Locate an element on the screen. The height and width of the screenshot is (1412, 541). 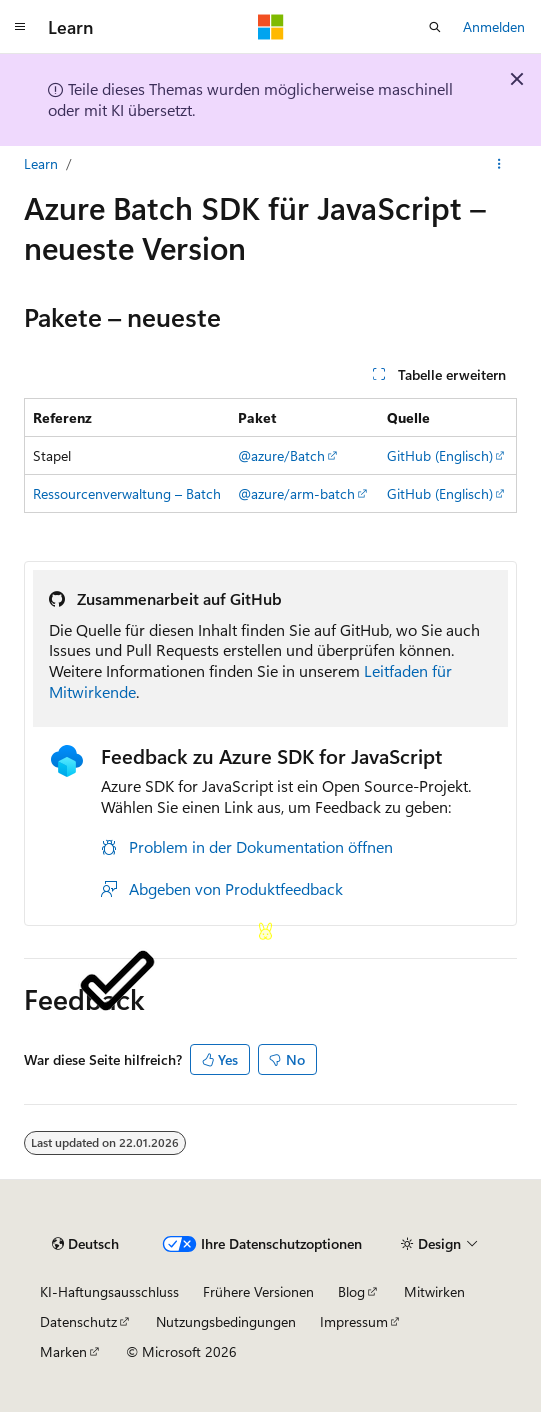
access pet or animal-related features is located at coordinates (265, 931).